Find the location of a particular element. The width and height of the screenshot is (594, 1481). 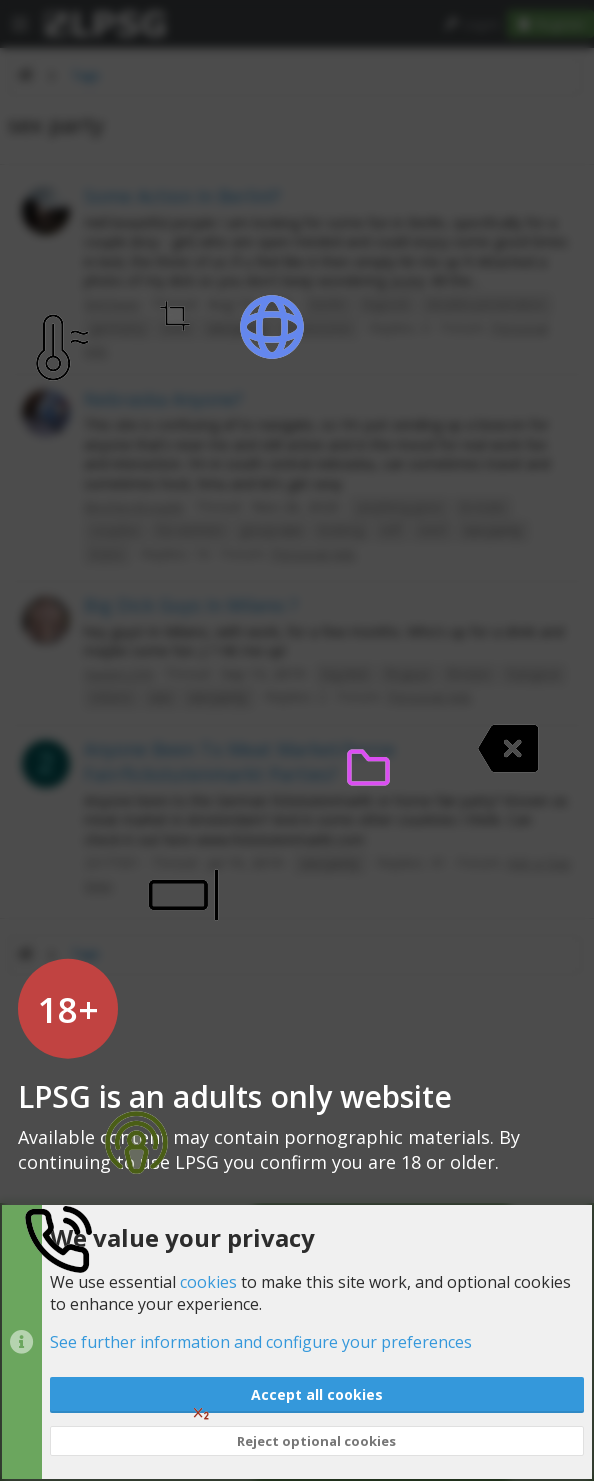

open file folder is located at coordinates (368, 767).